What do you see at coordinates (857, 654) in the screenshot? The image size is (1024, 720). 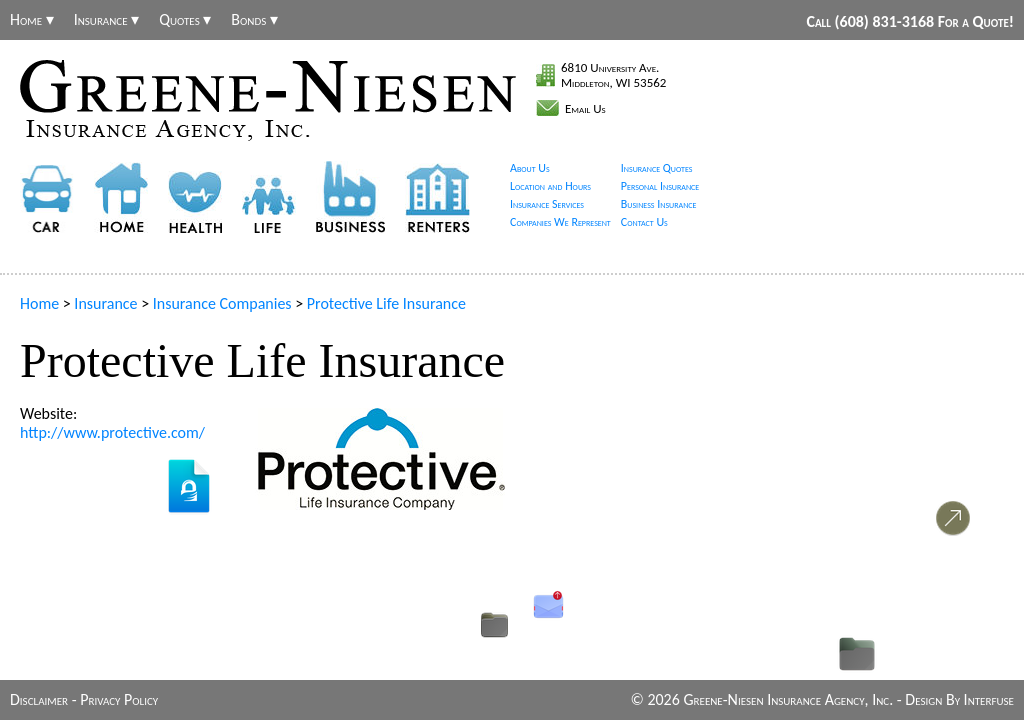 I see `an open folder in the file system` at bounding box center [857, 654].